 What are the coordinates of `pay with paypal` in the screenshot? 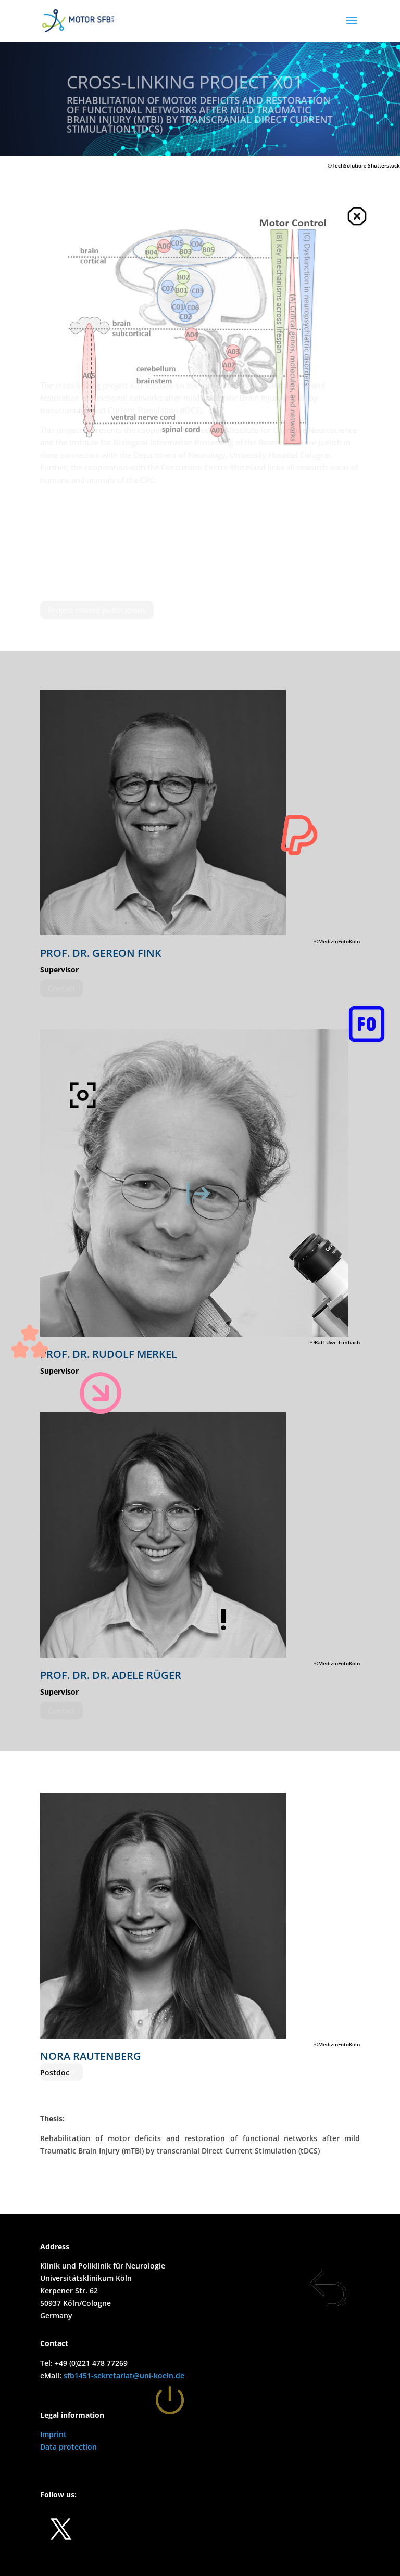 It's located at (299, 835).